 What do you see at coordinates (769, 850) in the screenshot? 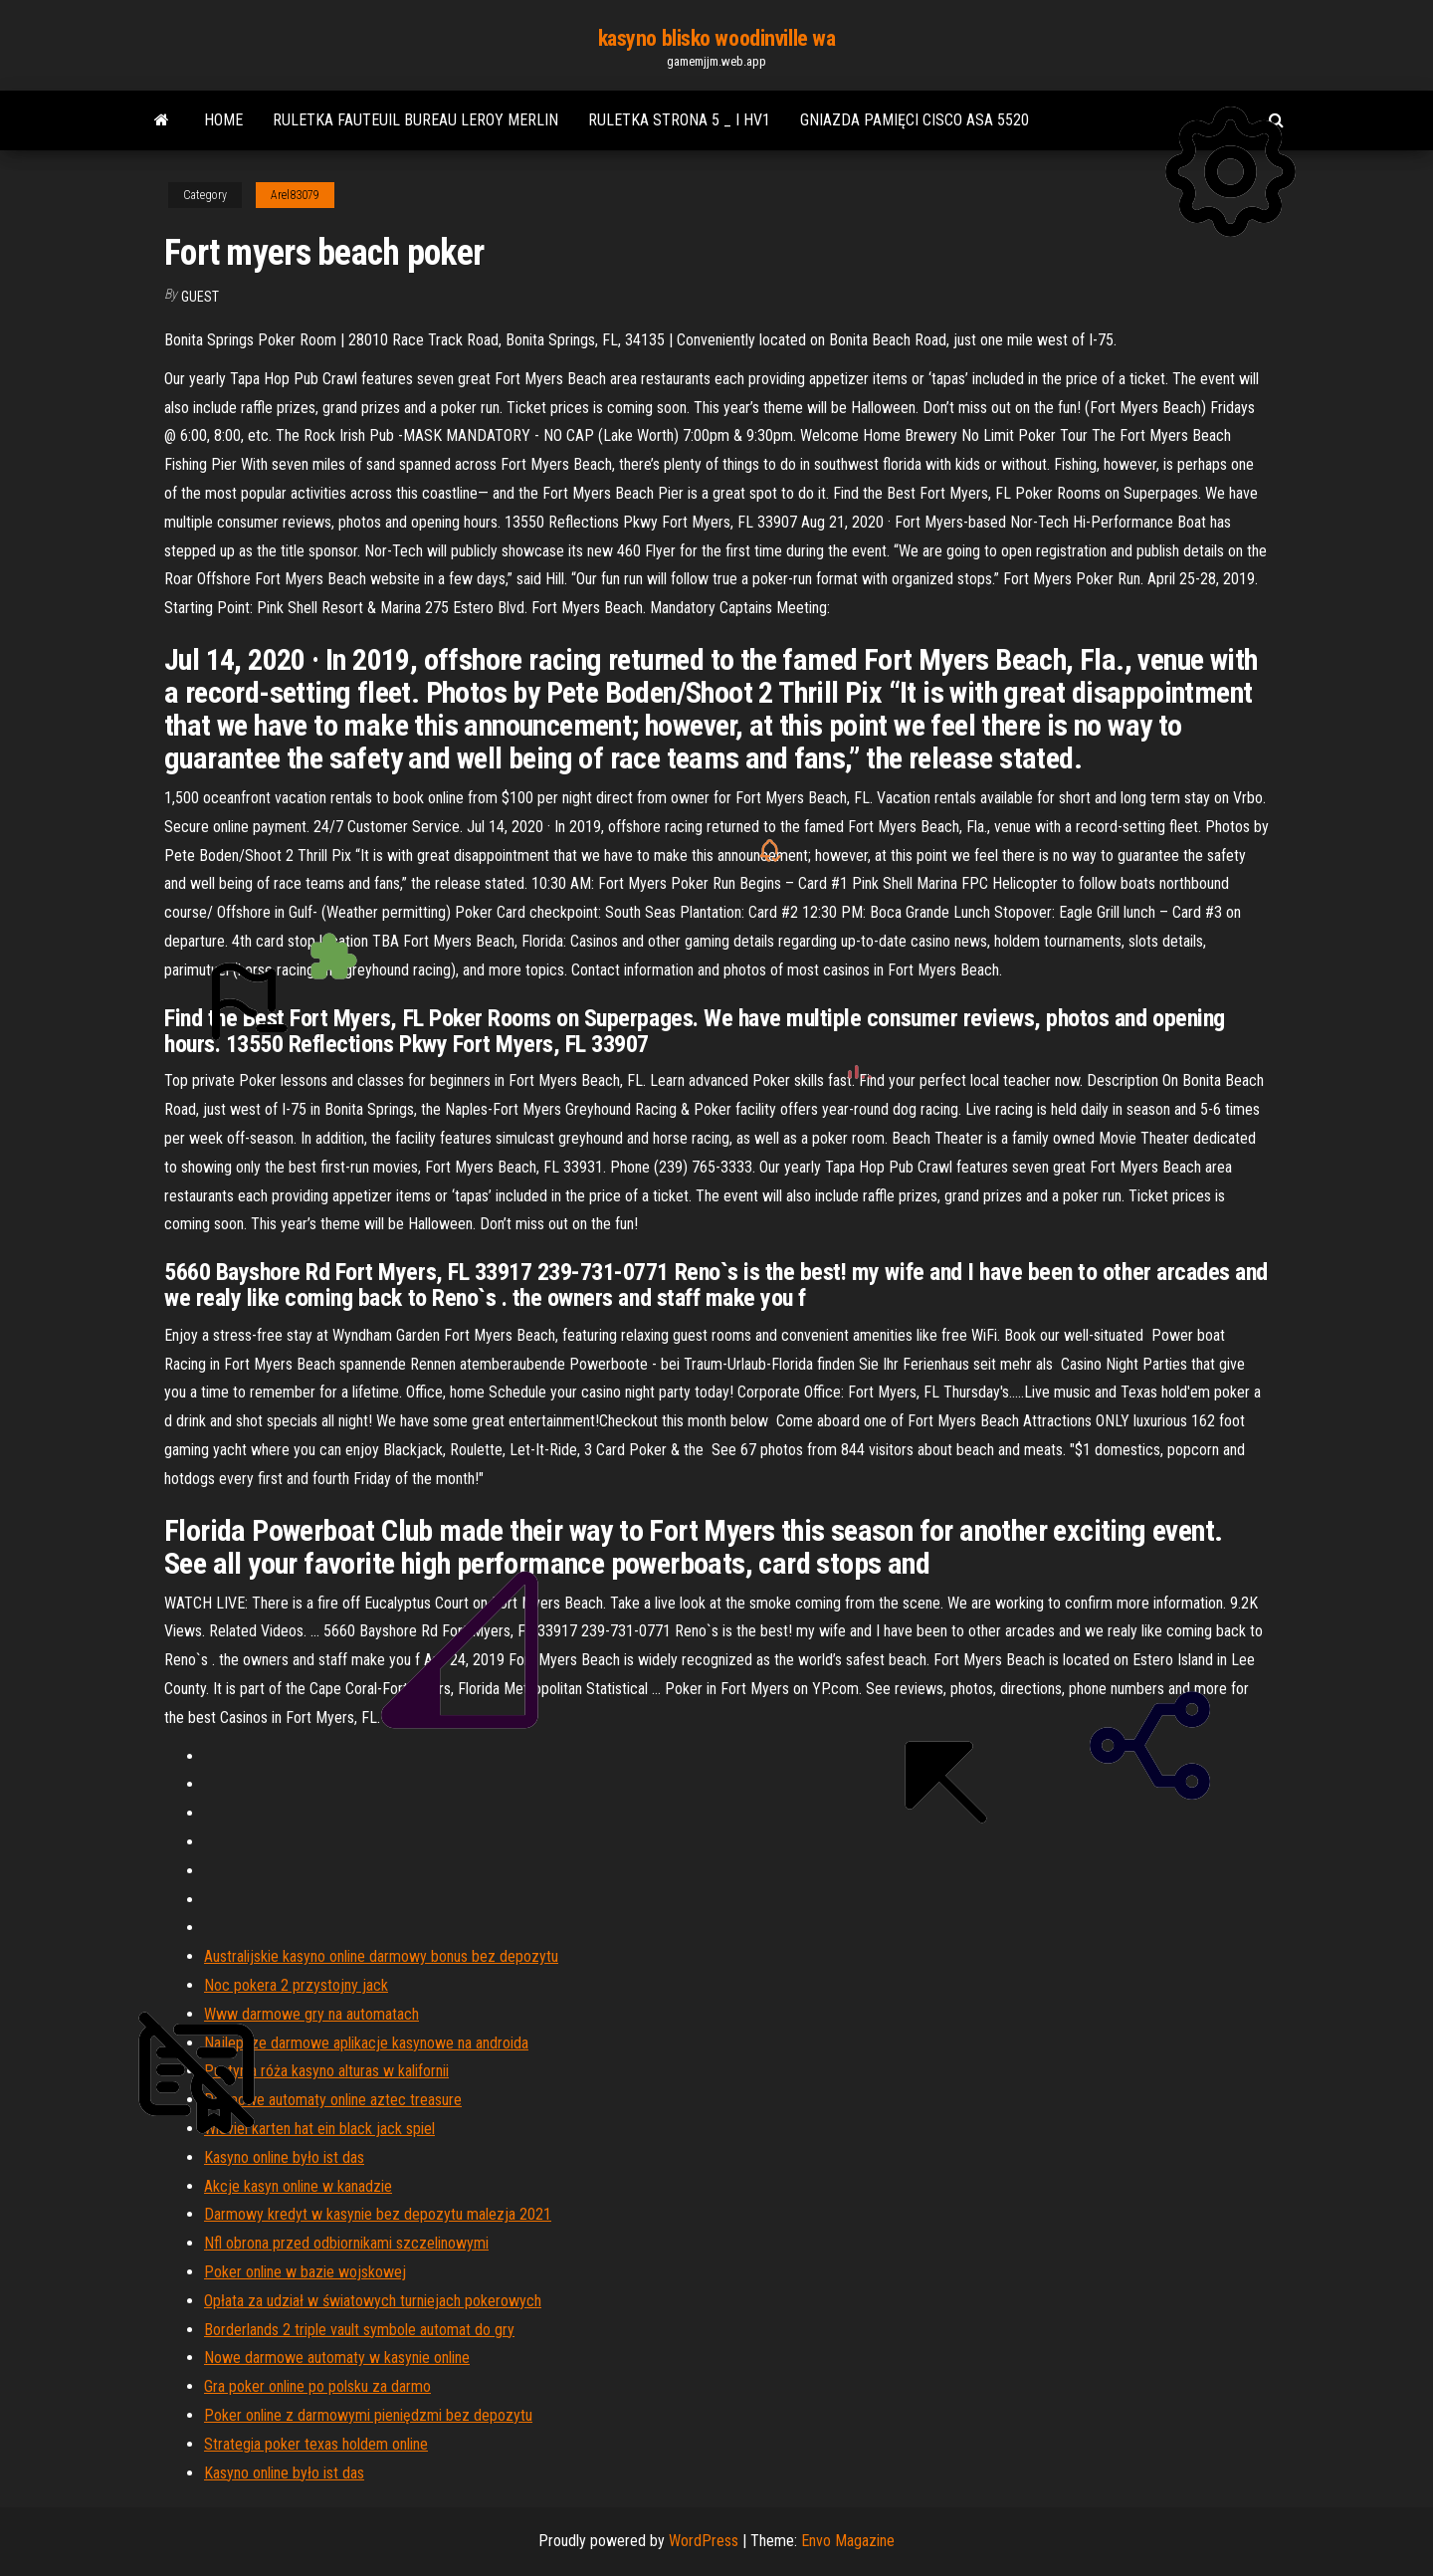
I see `notification successfully enabled` at bounding box center [769, 850].